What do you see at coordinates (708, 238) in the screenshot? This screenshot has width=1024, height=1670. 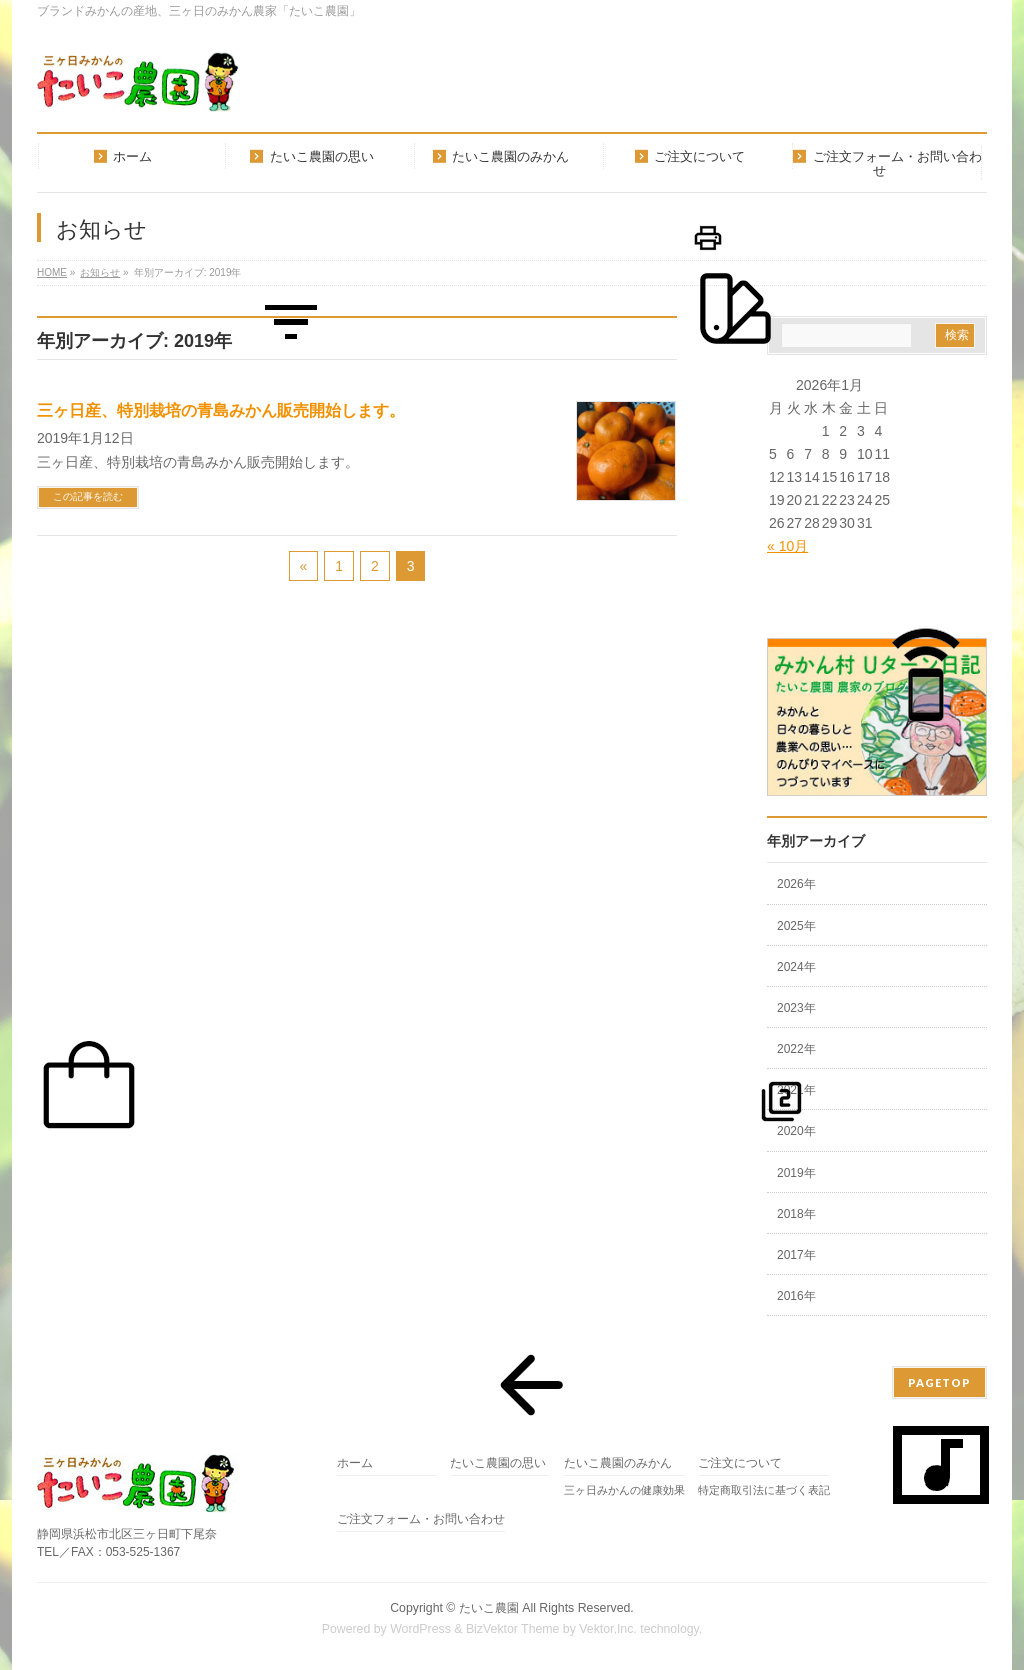 I see `print this document` at bounding box center [708, 238].